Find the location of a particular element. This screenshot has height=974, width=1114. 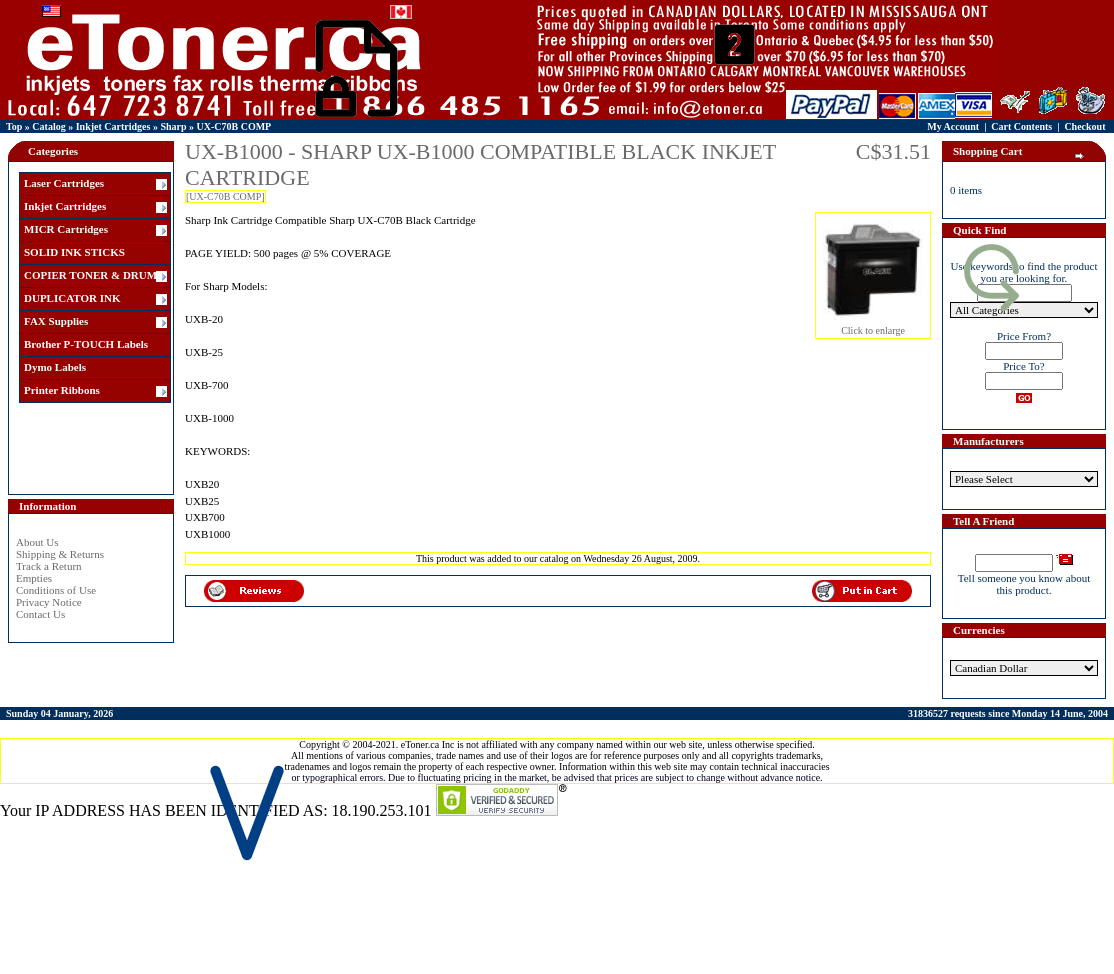

indicates items starting with the letter V is located at coordinates (247, 813).